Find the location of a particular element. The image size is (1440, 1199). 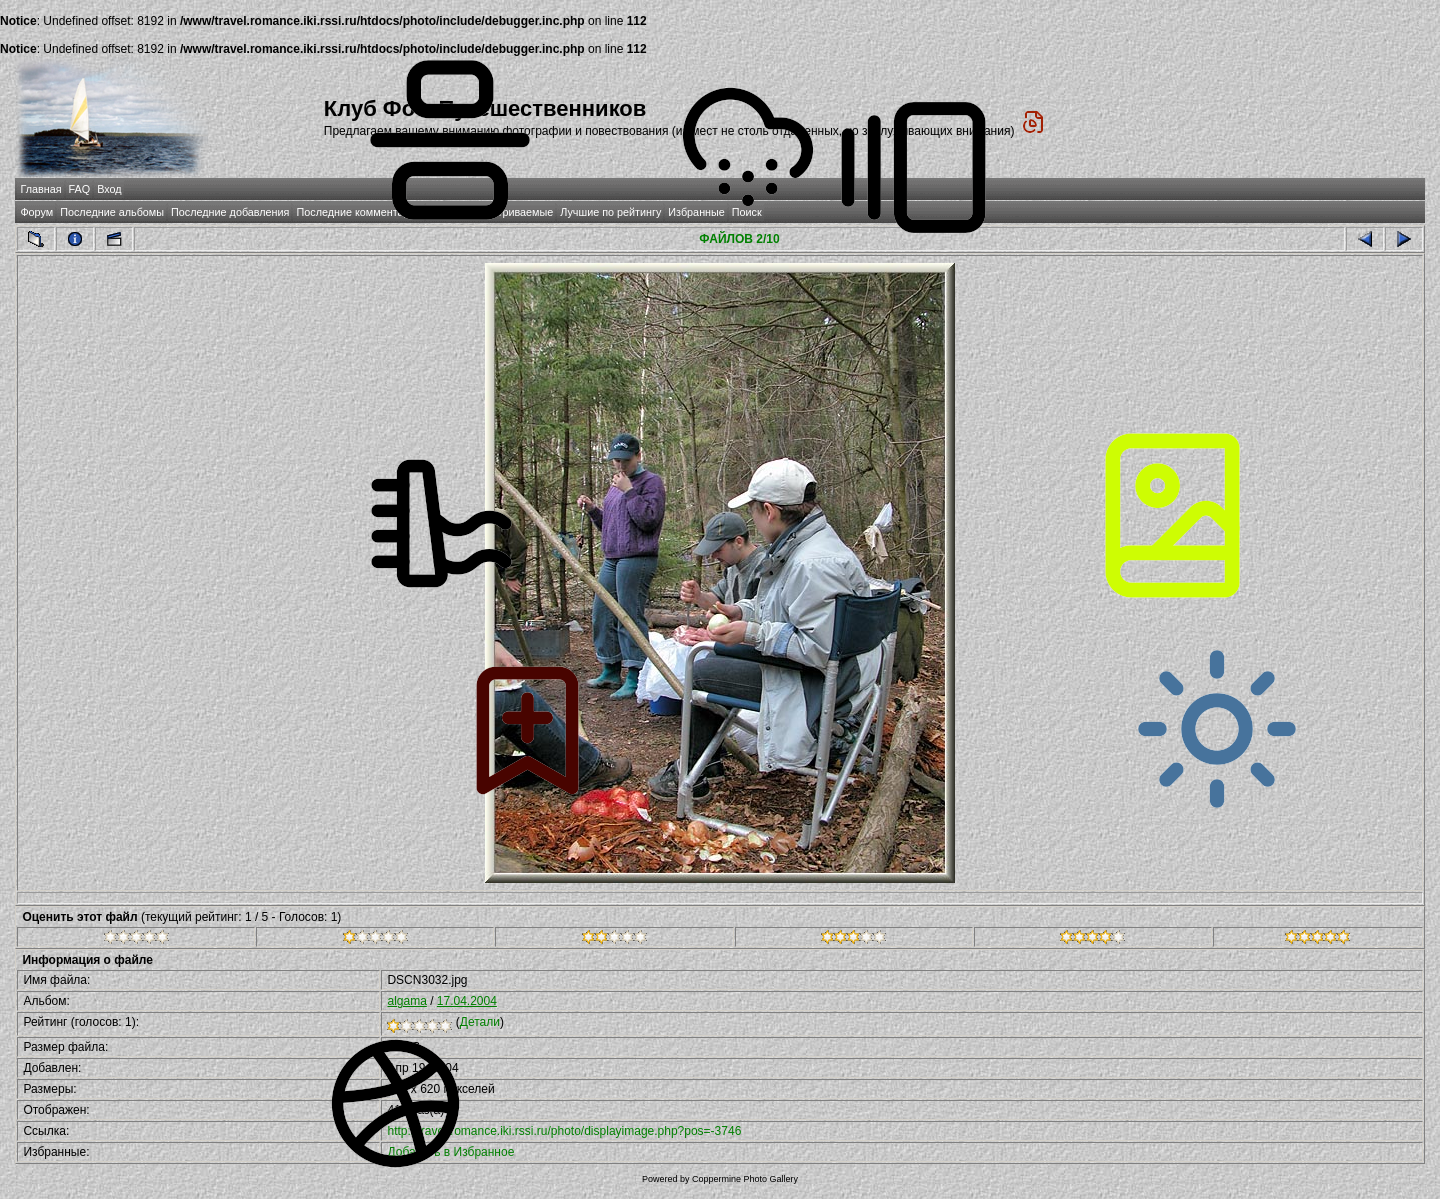

water dam or reservoir infrastructure is located at coordinates (441, 523).